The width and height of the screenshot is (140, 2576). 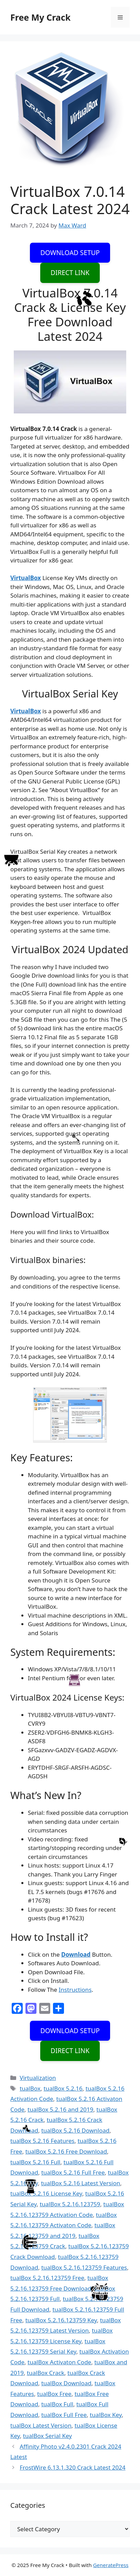 What do you see at coordinates (99, 2292) in the screenshot?
I see `a trapped or dangerous treasure chest in a game` at bounding box center [99, 2292].